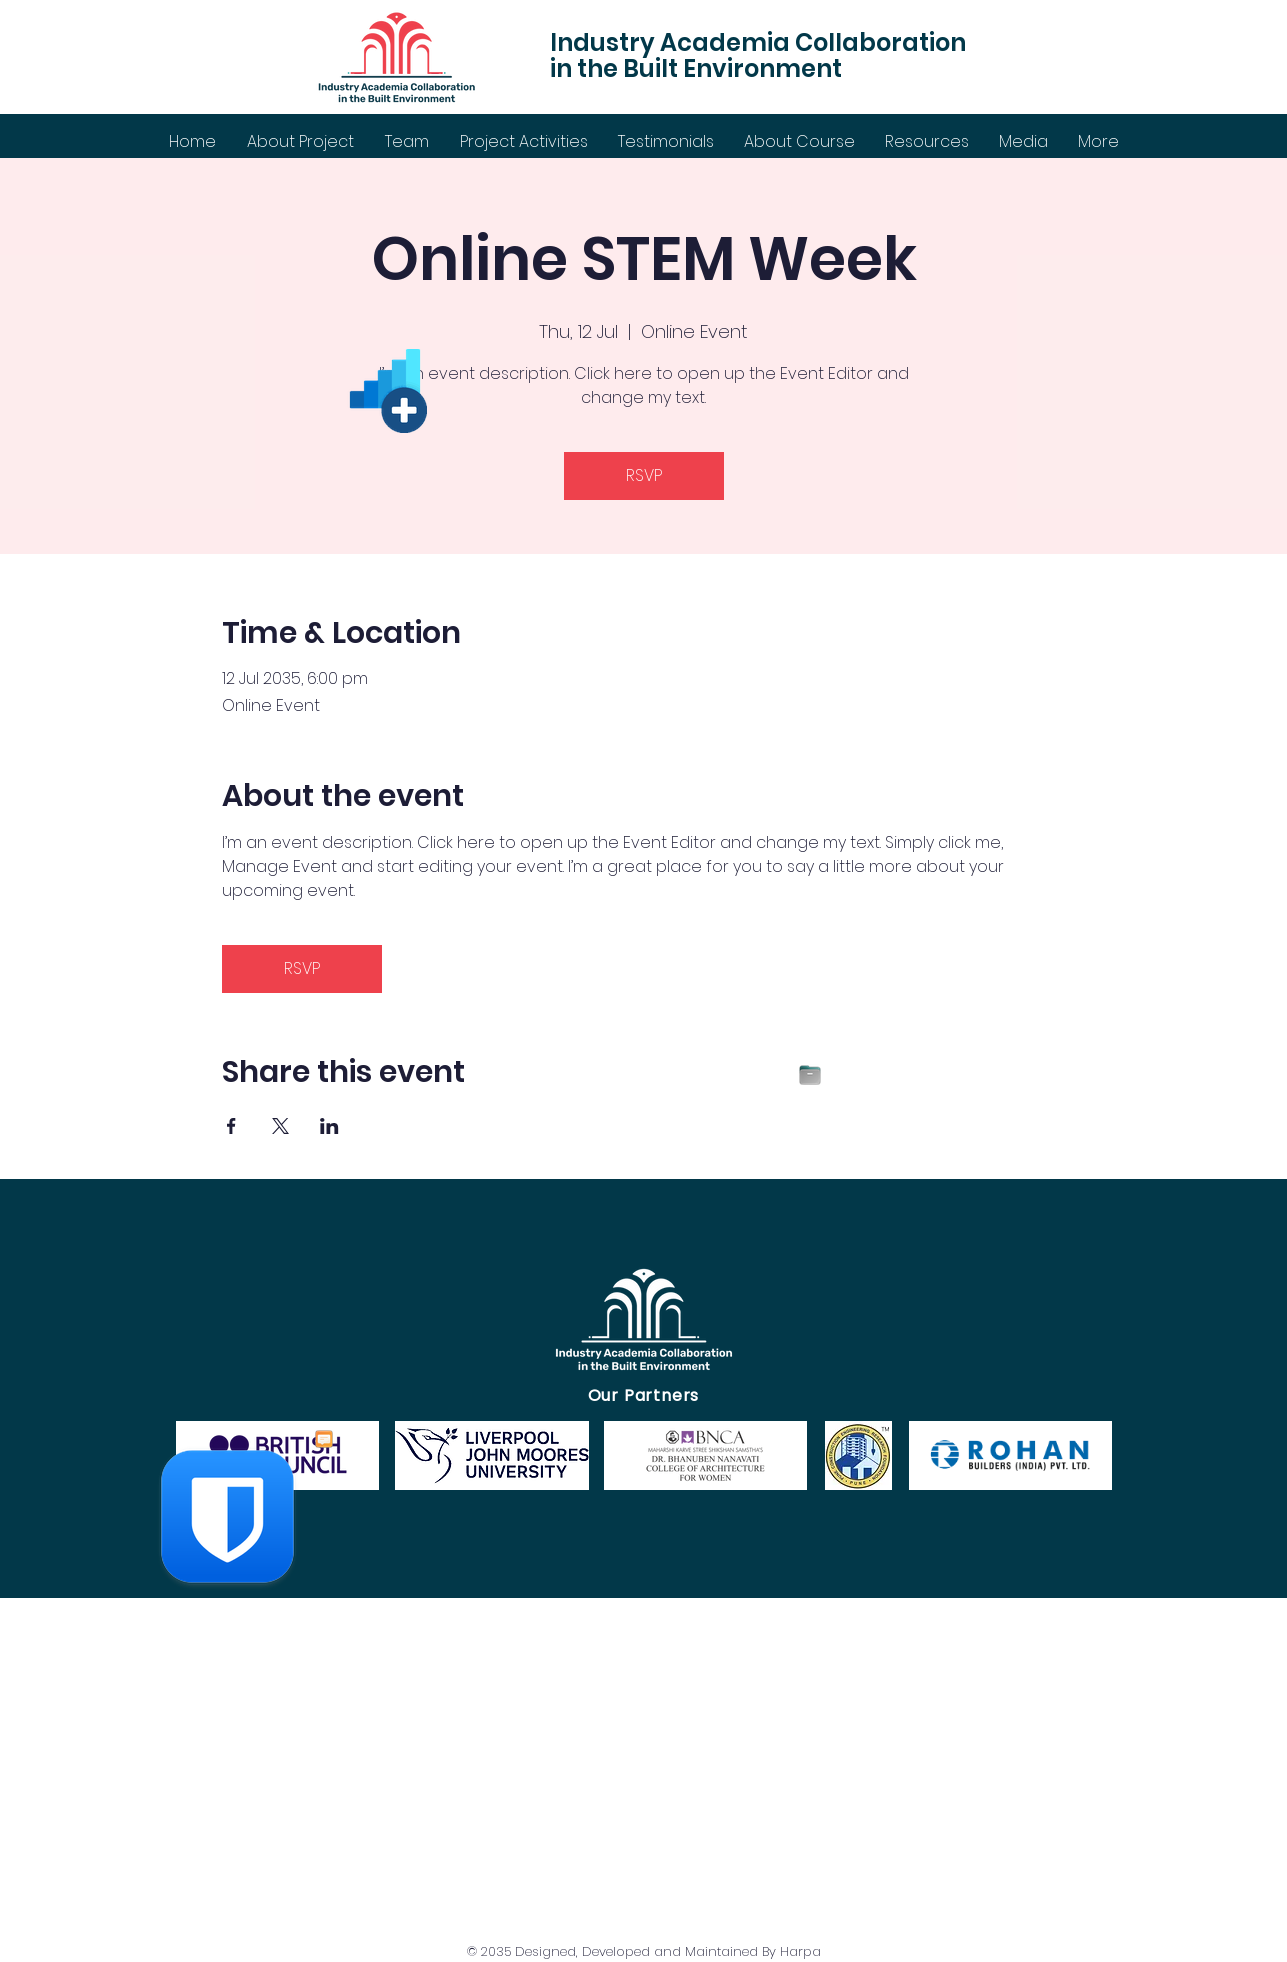 The height and width of the screenshot is (1962, 1287). I want to click on open the messaging or chat app, so click(324, 1439).